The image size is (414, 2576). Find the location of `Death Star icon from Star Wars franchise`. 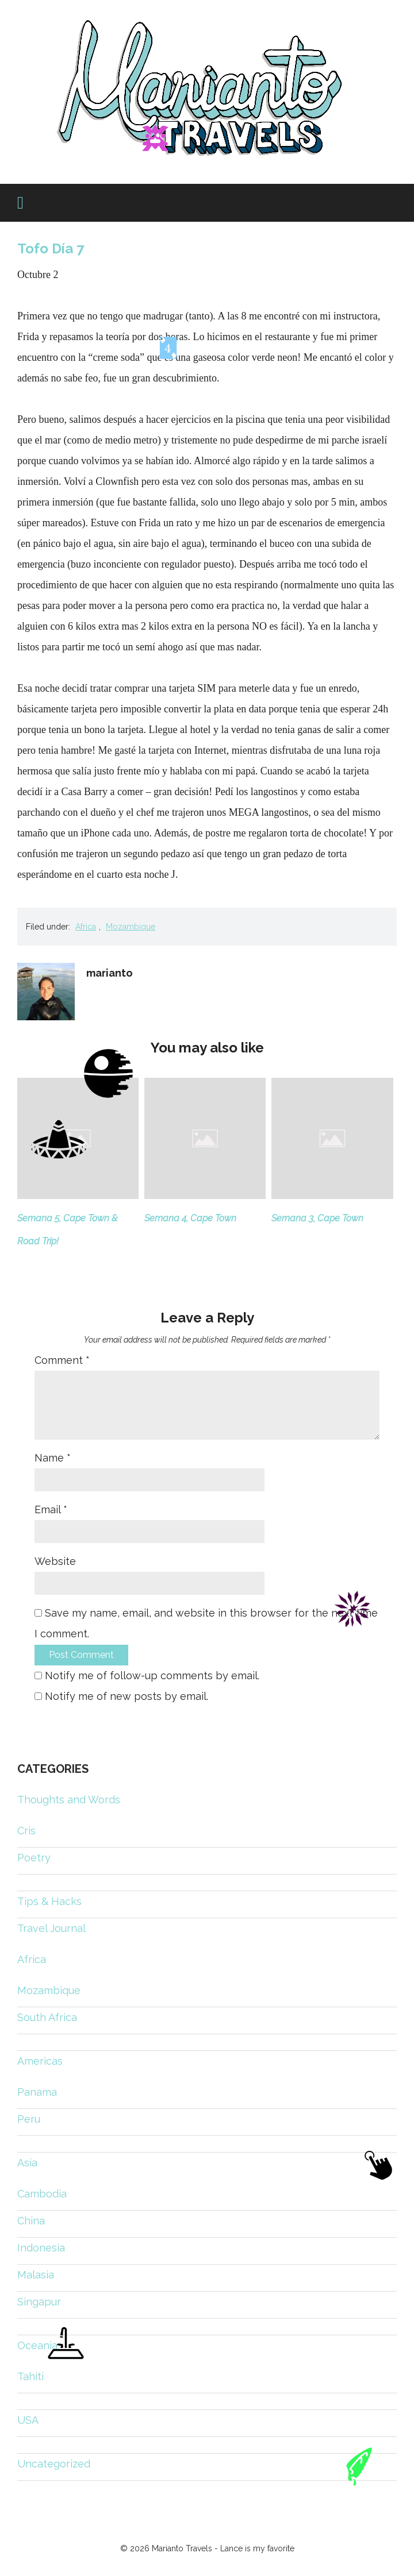

Death Star icon from Star Wars franchise is located at coordinates (108, 1073).